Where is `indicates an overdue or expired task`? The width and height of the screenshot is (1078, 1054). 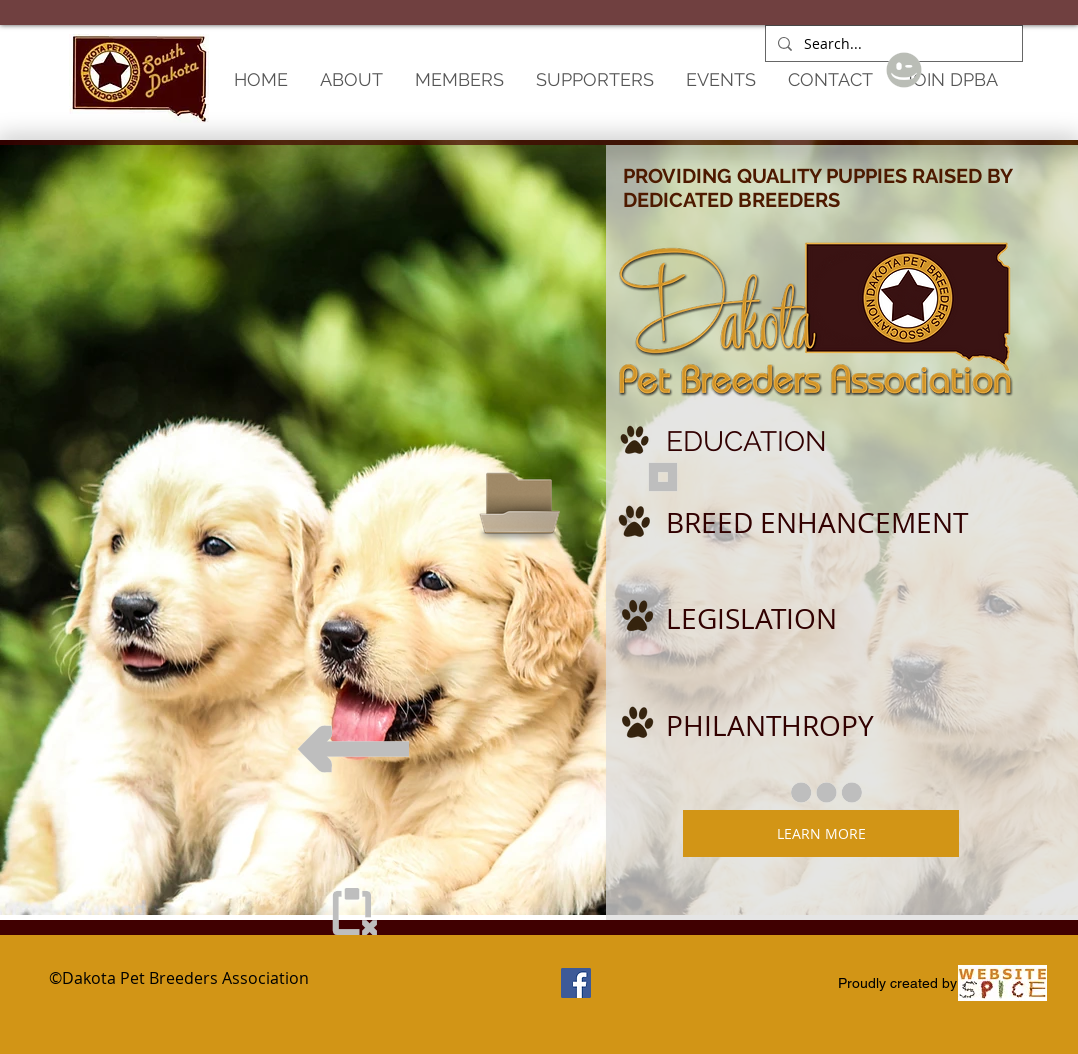
indicates an overdue or expired task is located at coordinates (353, 911).